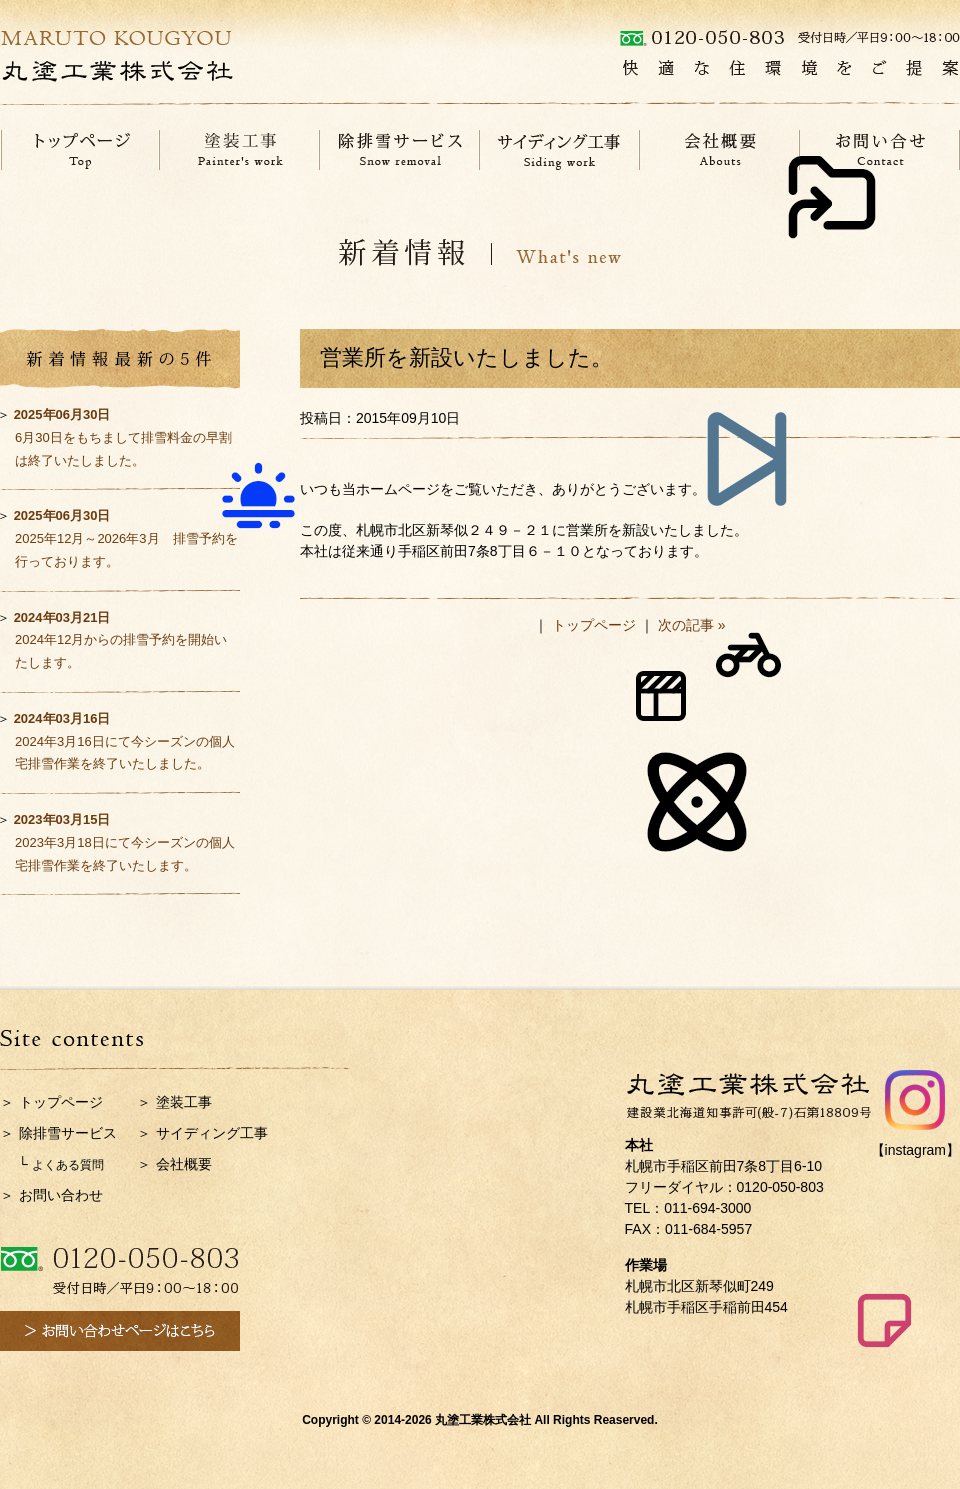 This screenshot has width=960, height=1489. Describe the element at coordinates (747, 459) in the screenshot. I see `skip to the next track or video` at that location.